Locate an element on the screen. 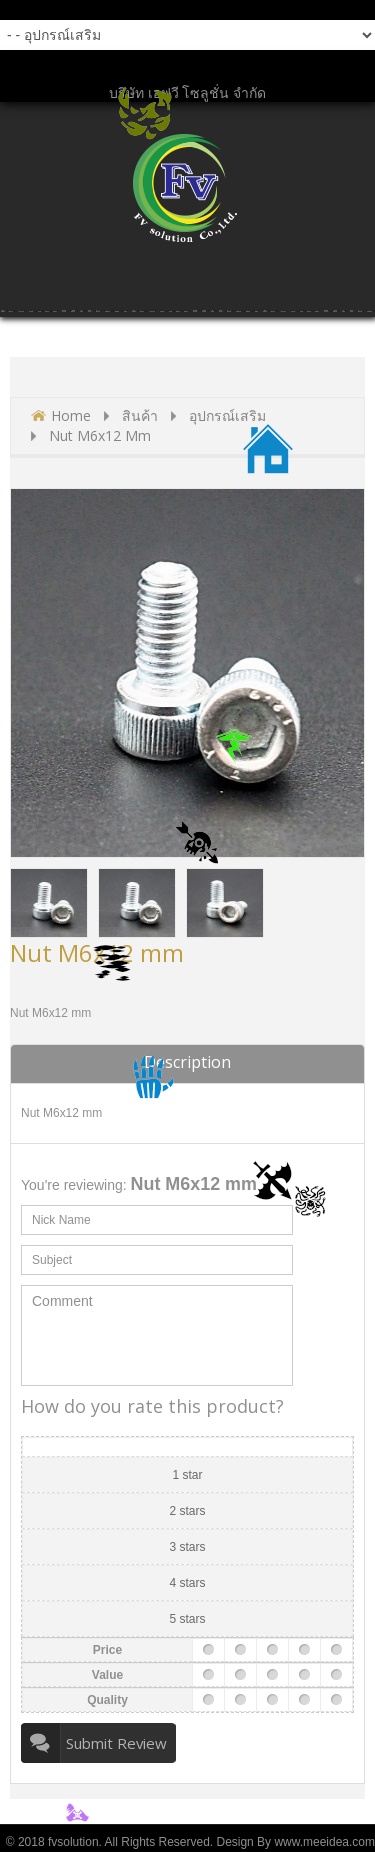 The width and height of the screenshot is (375, 1852). navigate to home screen is located at coordinates (268, 449).